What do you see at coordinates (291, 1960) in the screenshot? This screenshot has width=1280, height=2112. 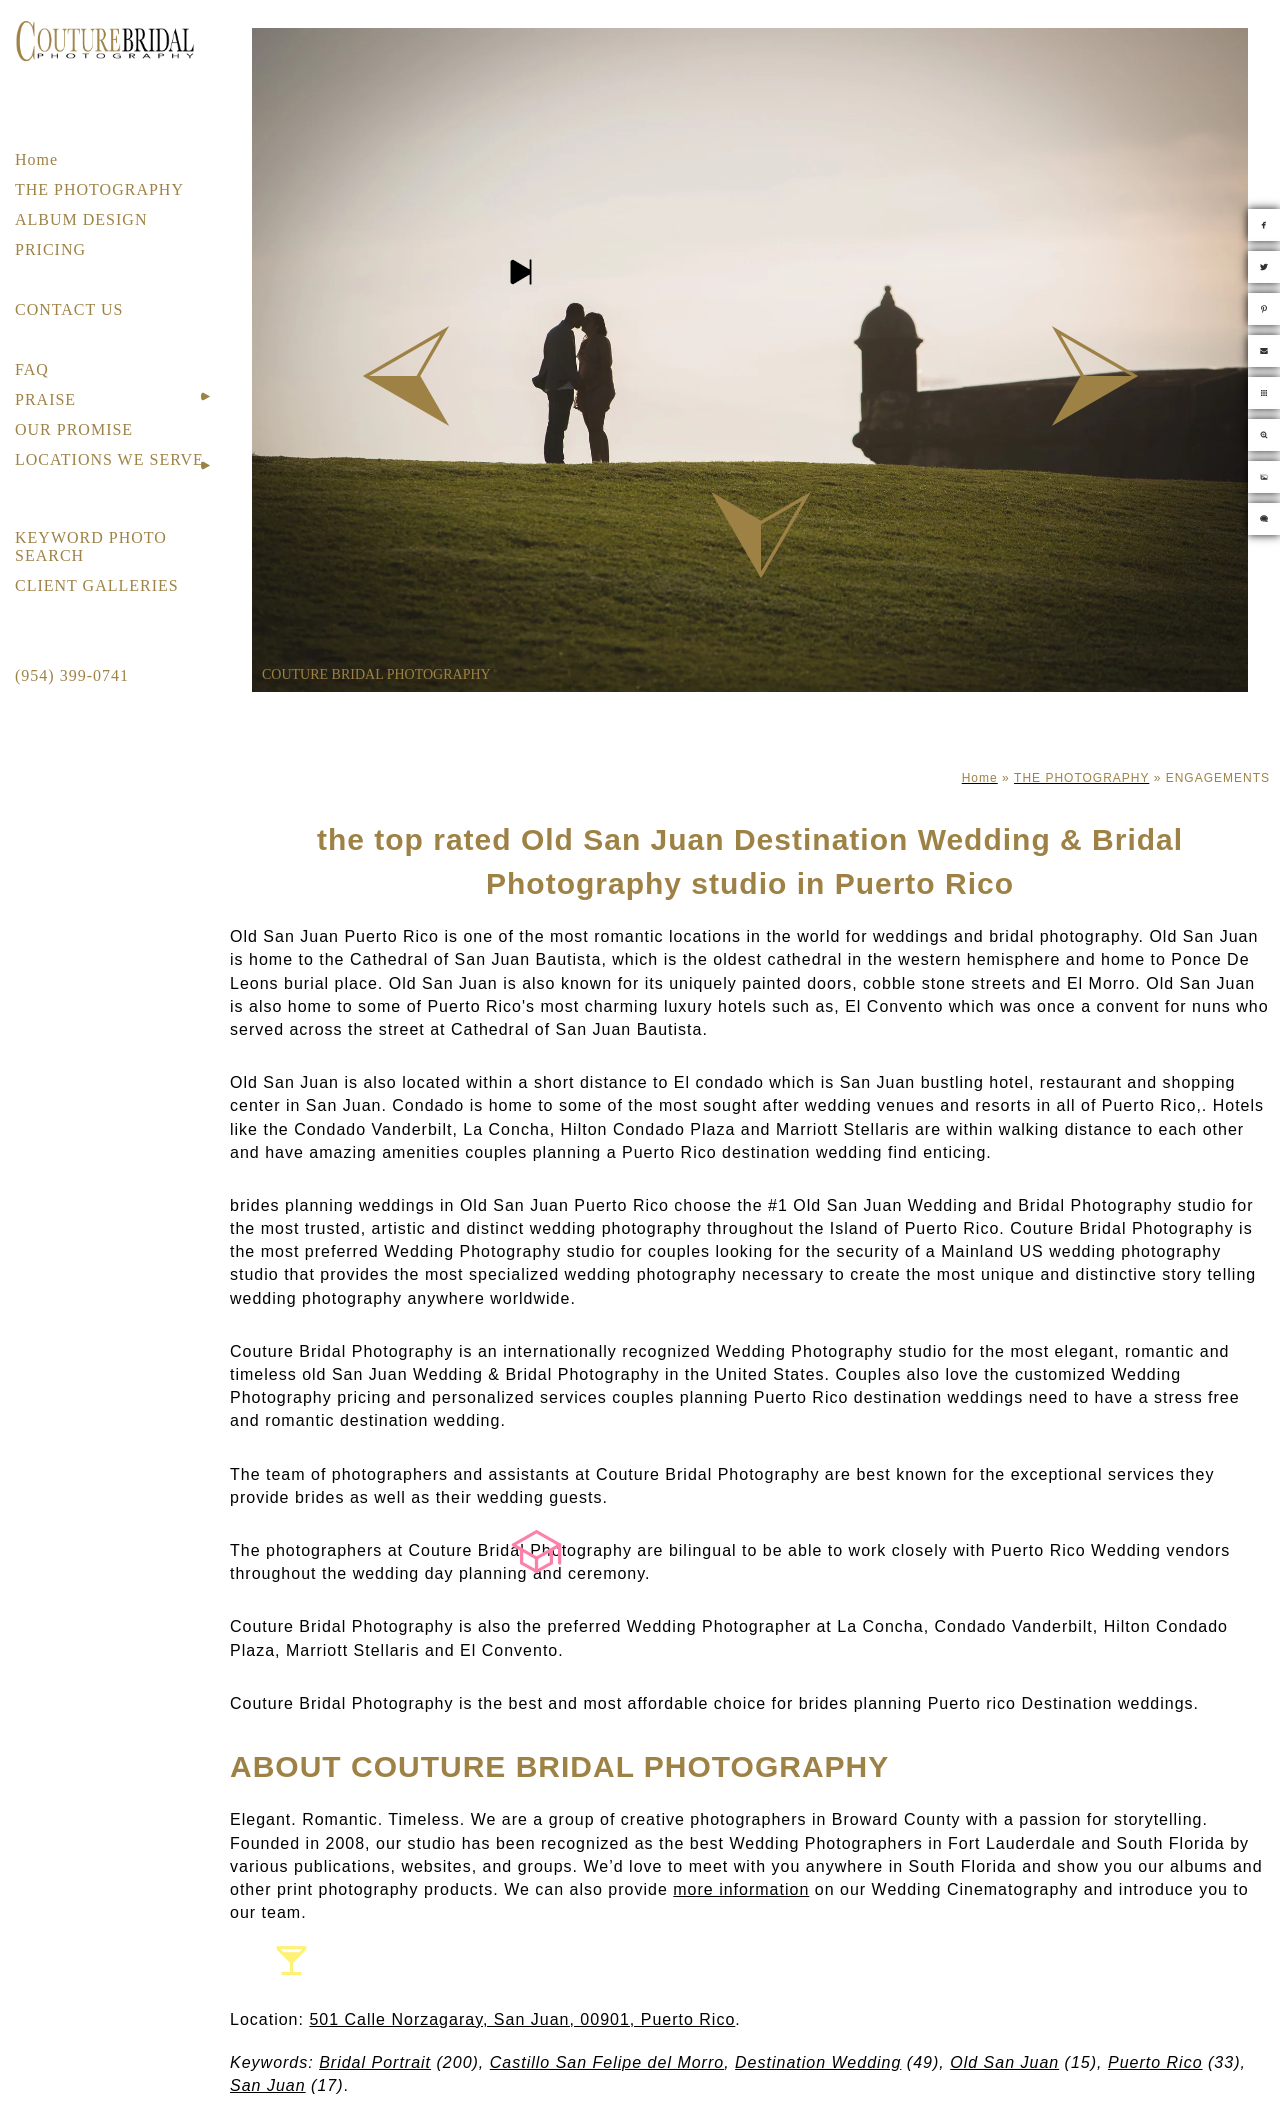 I see `browse wine or cocktail menu` at bounding box center [291, 1960].